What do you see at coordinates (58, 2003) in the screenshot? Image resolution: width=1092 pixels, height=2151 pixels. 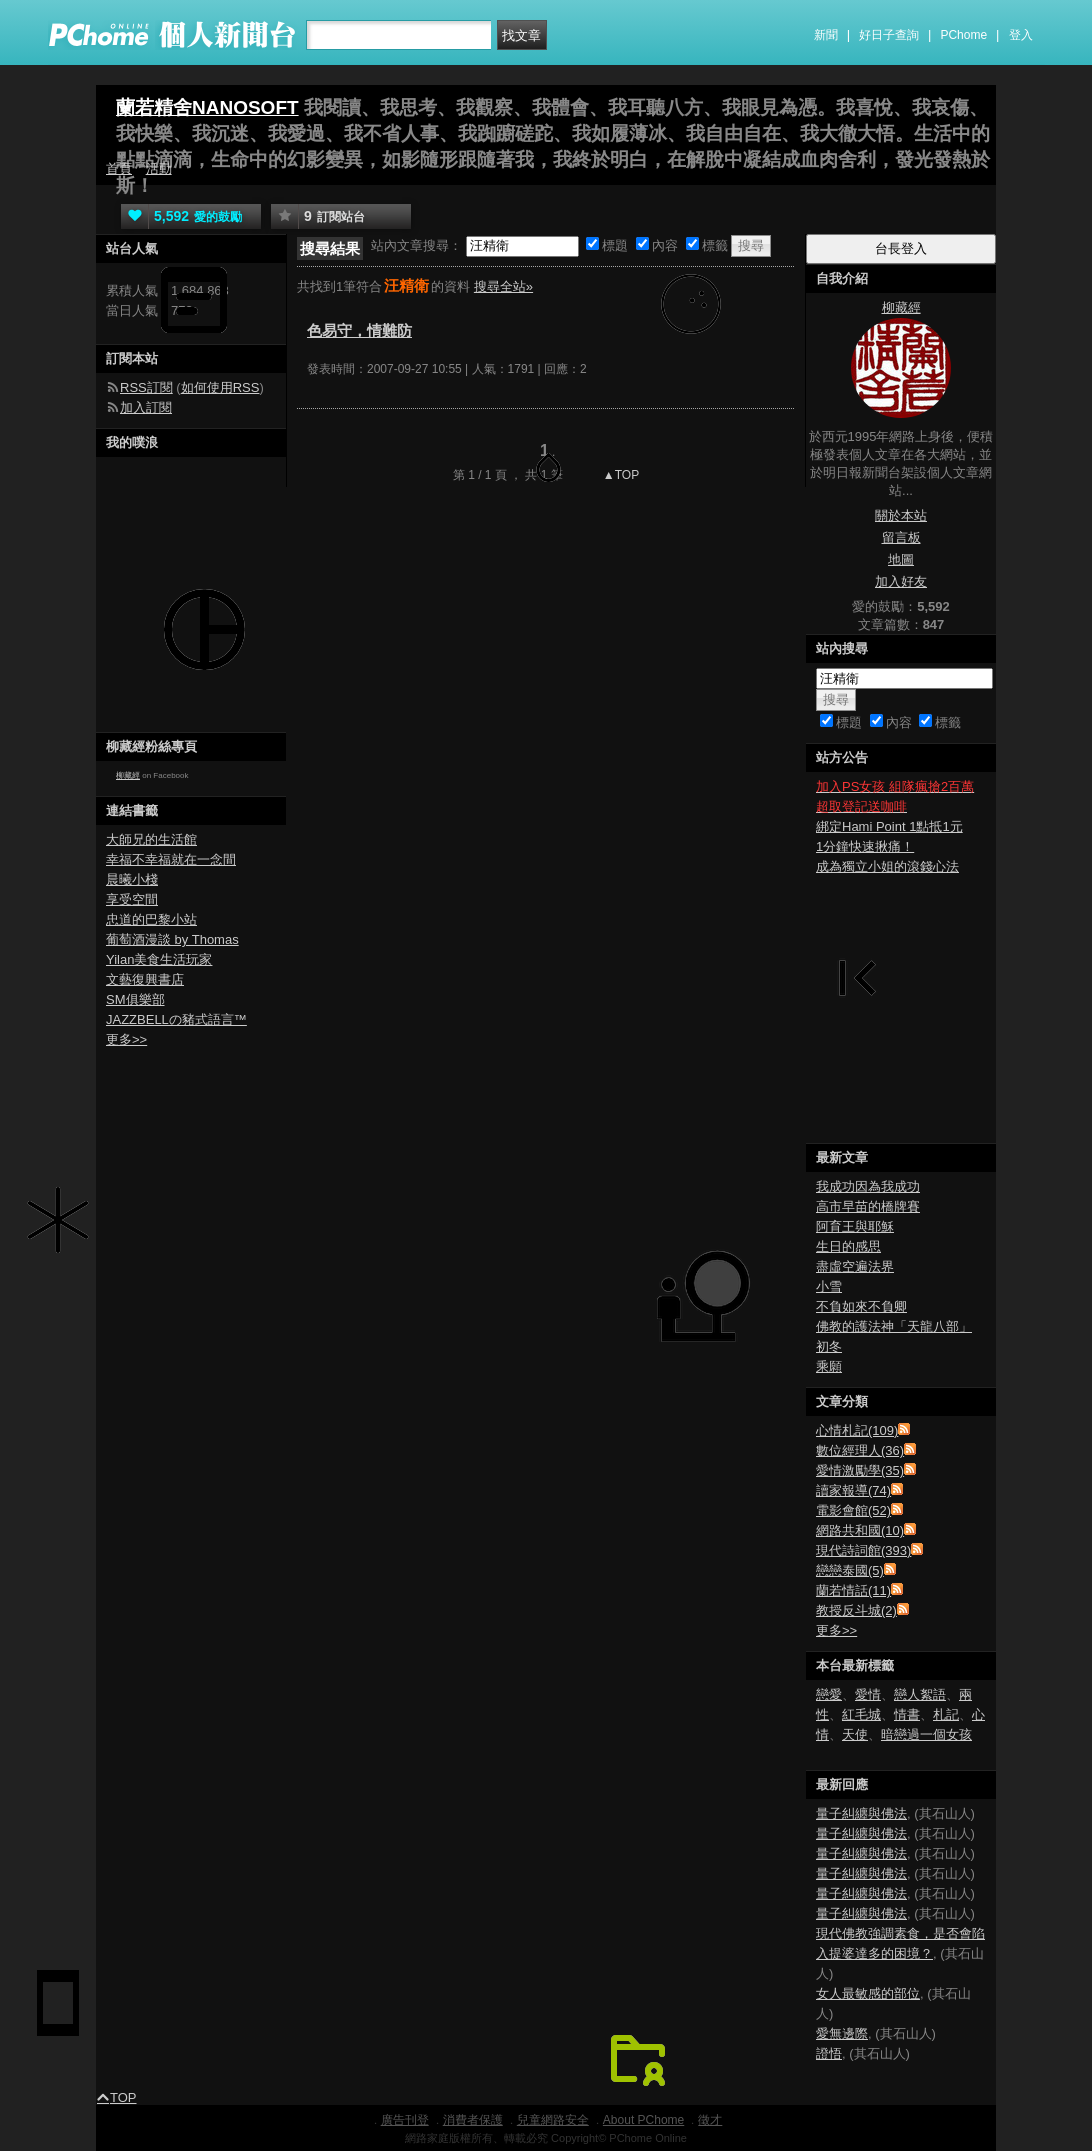 I see `access mobile device settings` at bounding box center [58, 2003].